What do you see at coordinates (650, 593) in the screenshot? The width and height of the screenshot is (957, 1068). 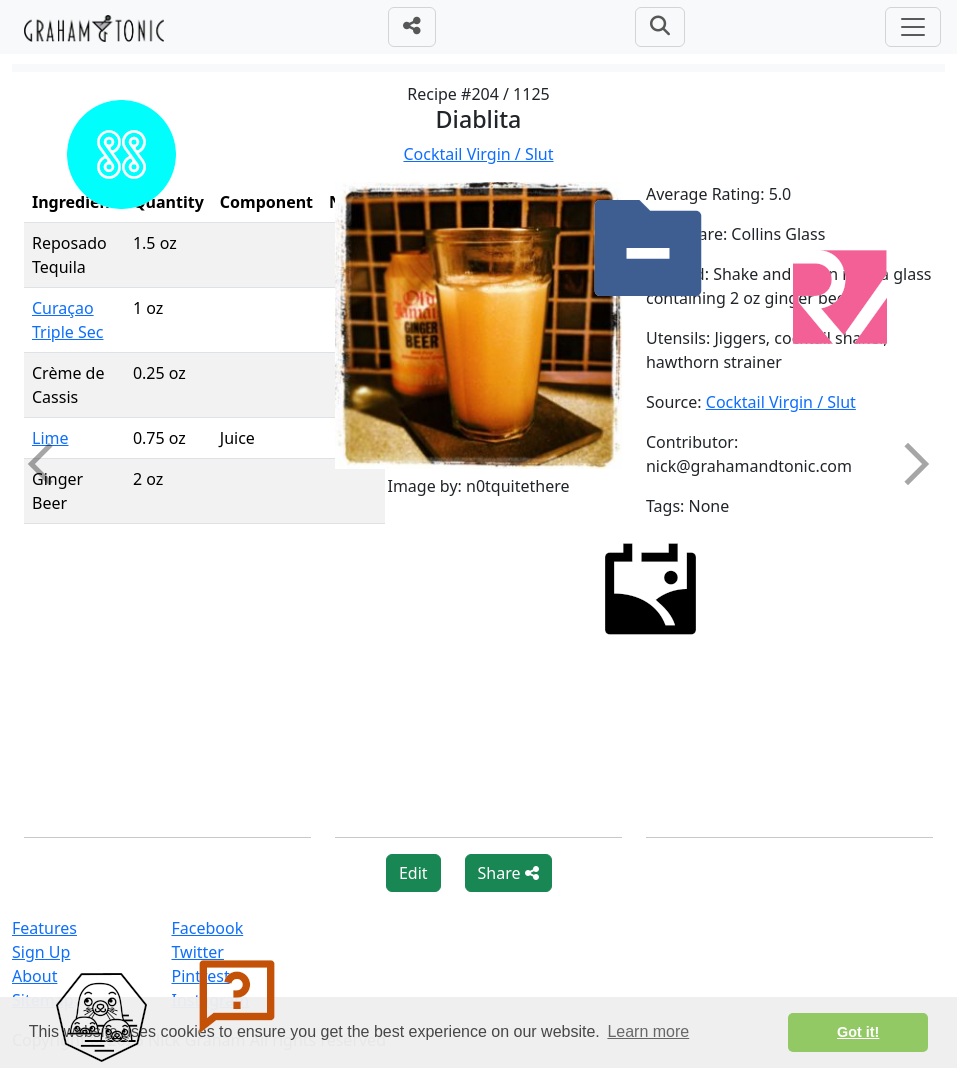 I see `open photo gallery` at bounding box center [650, 593].